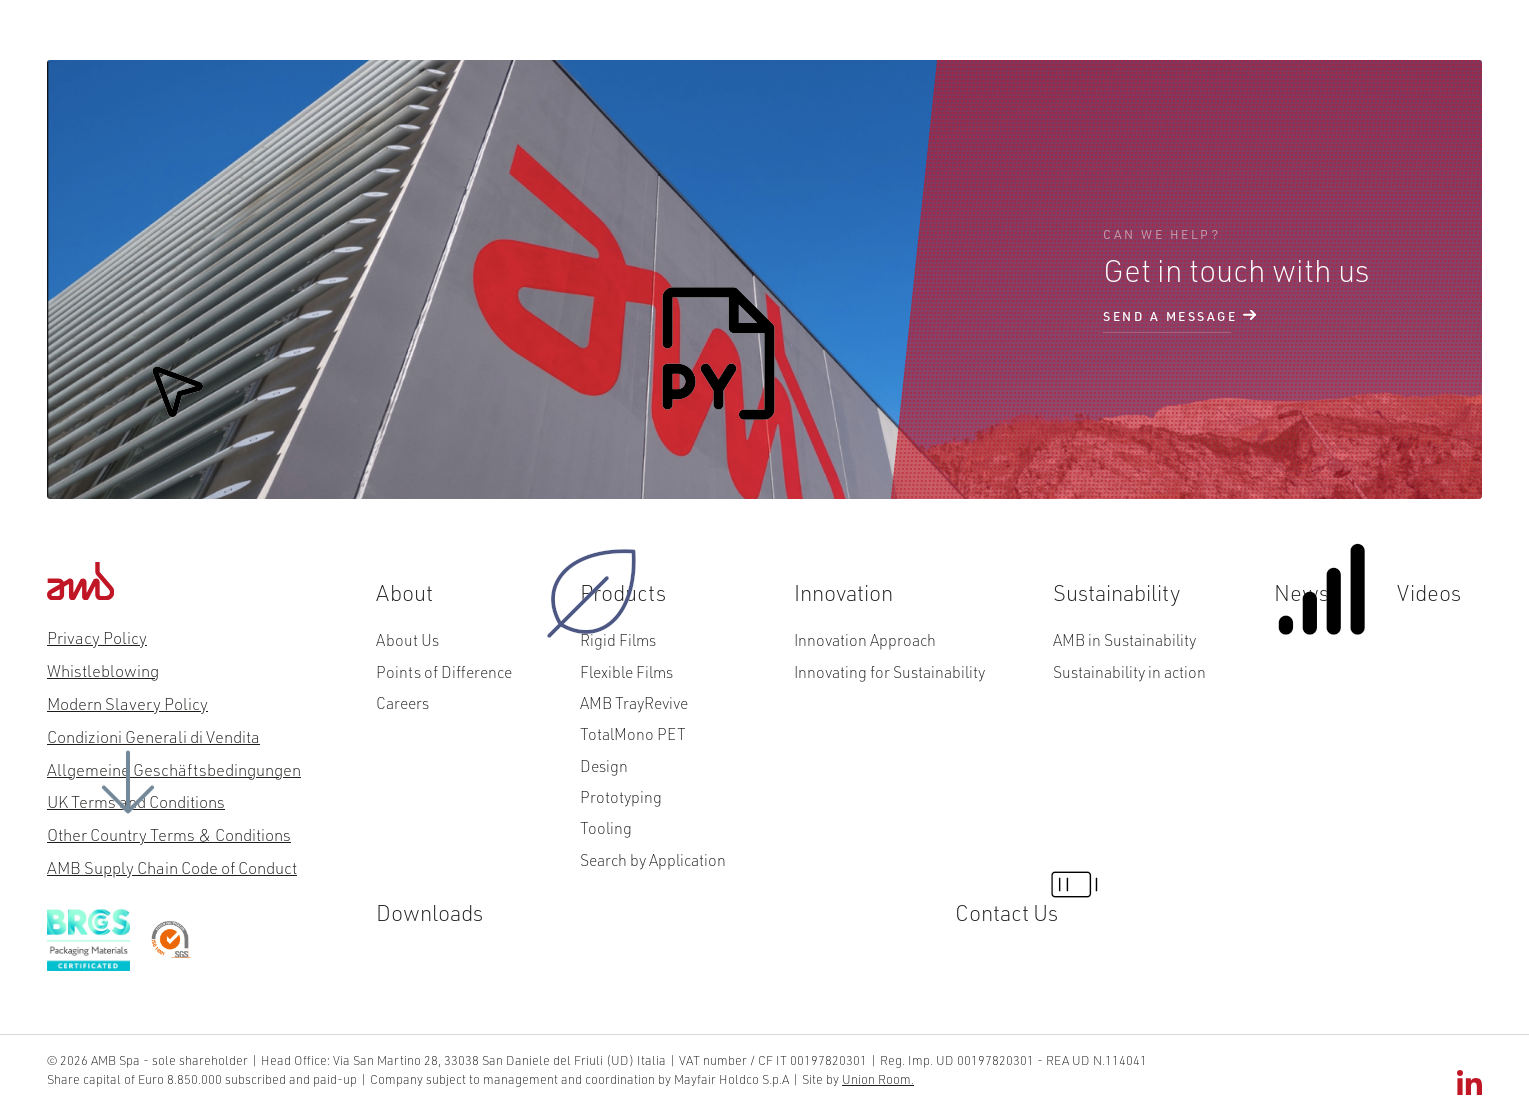  Describe the element at coordinates (128, 782) in the screenshot. I see `scroll down or view more content` at that location.